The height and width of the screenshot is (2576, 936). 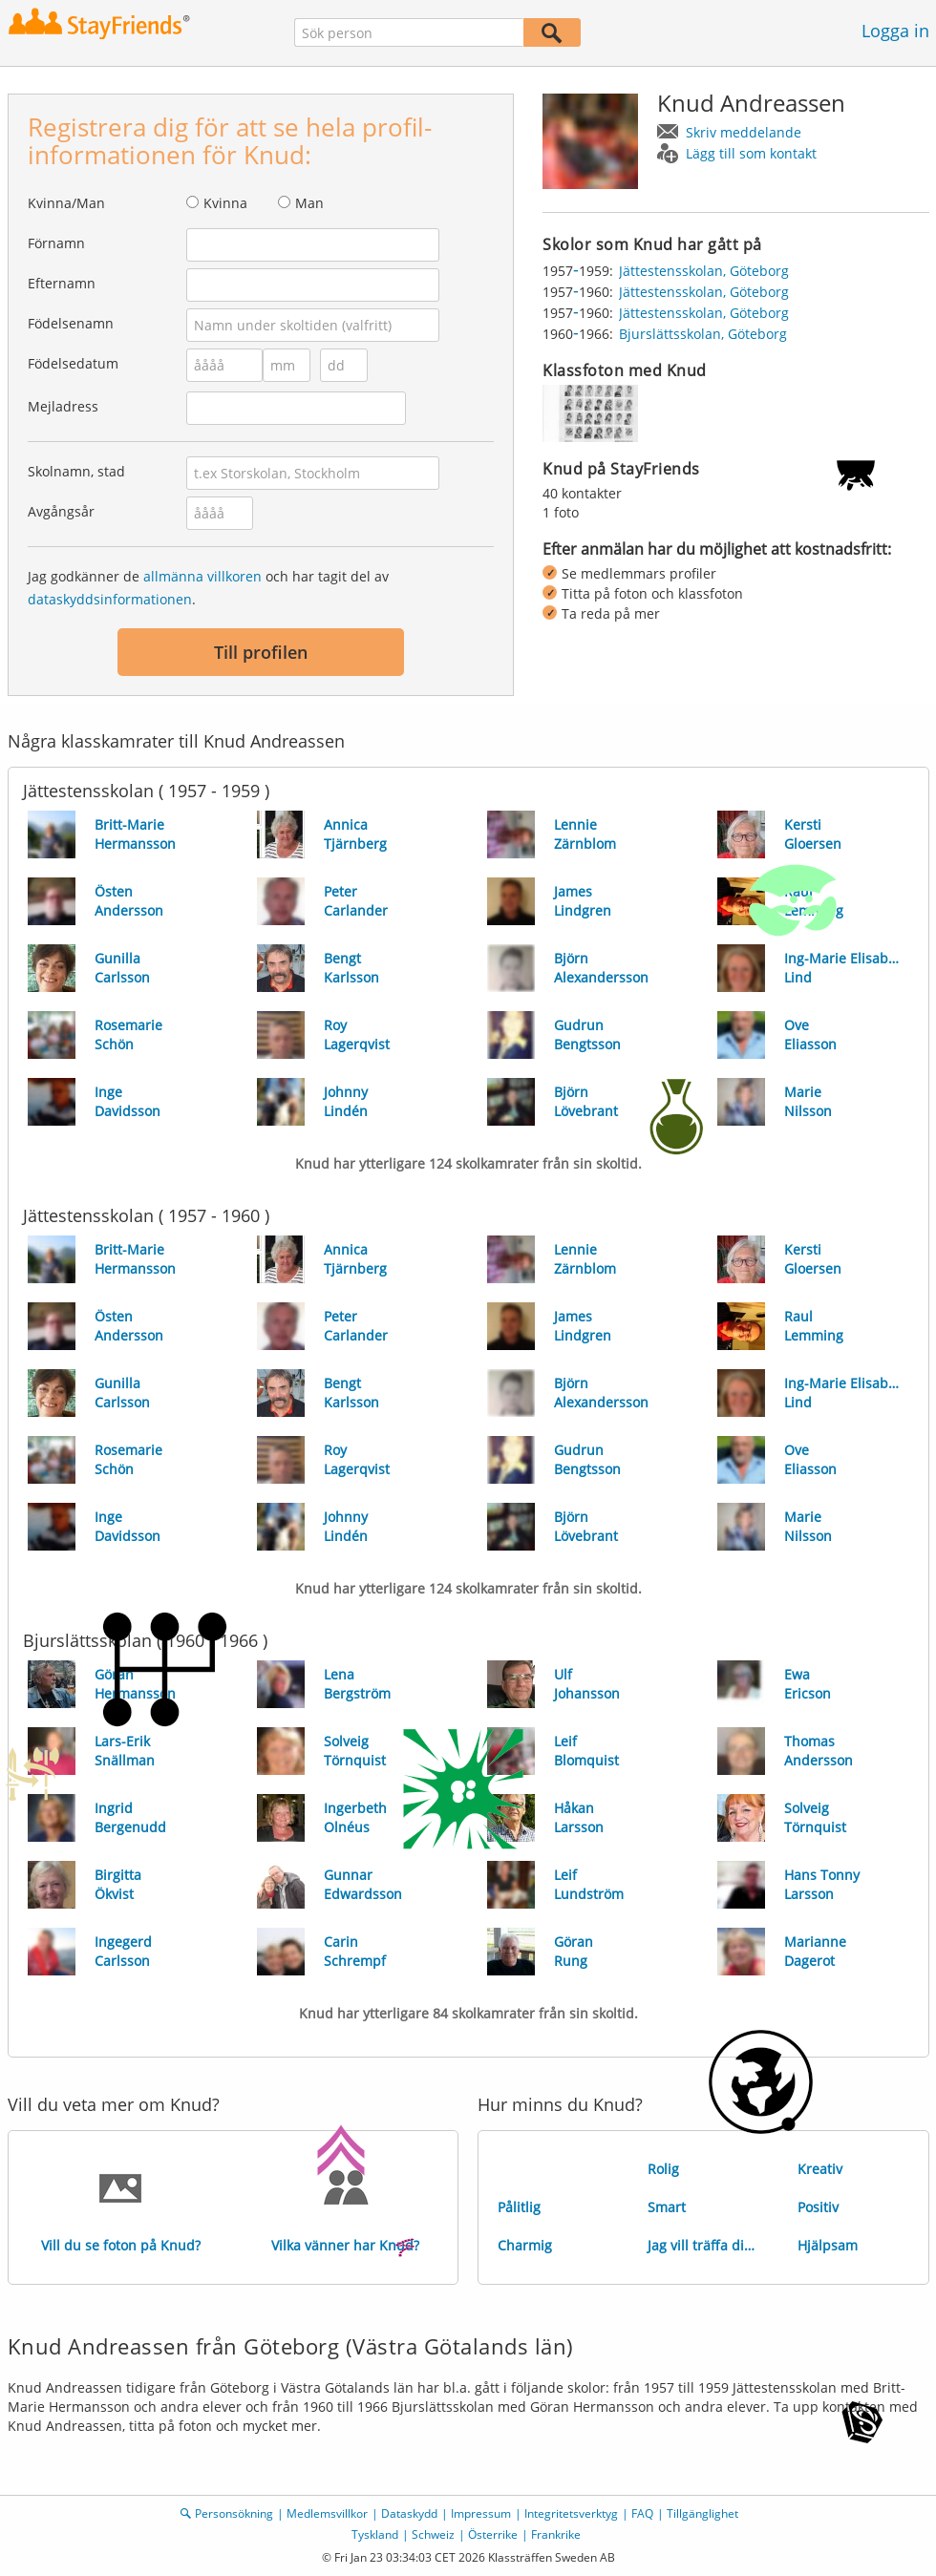 I want to click on view orbital or satellite tracking, so click(x=760, y=2081).